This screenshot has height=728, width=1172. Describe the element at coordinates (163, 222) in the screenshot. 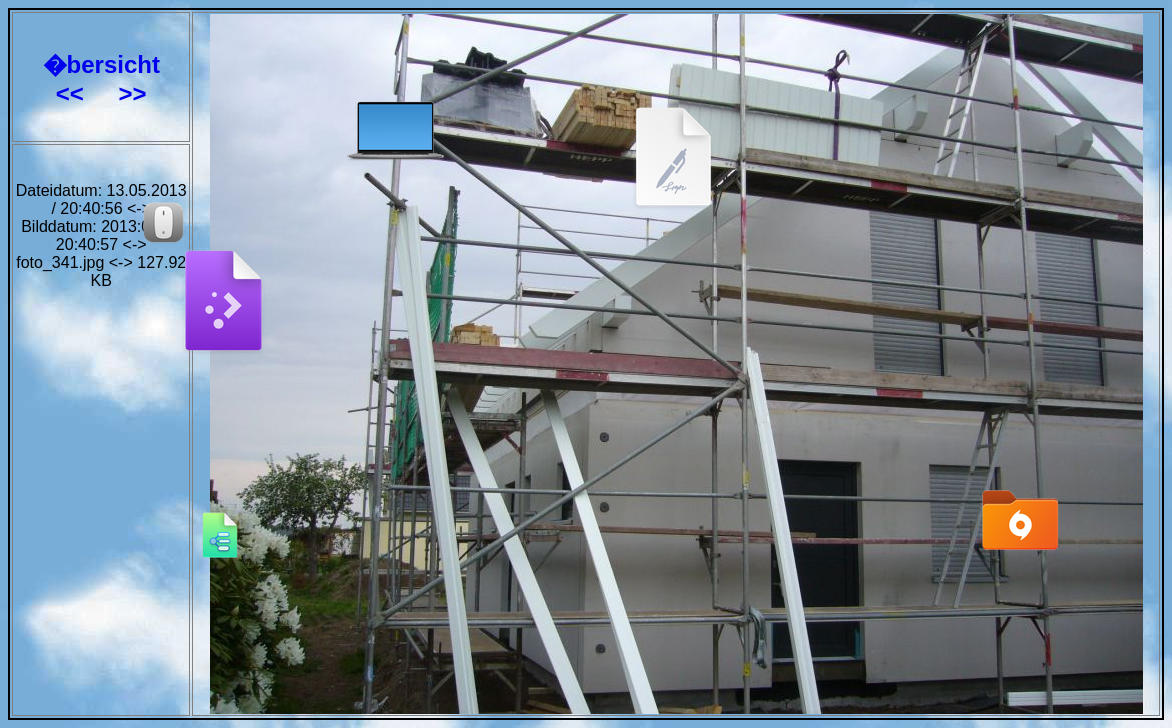

I see `configure mouse settings` at that location.